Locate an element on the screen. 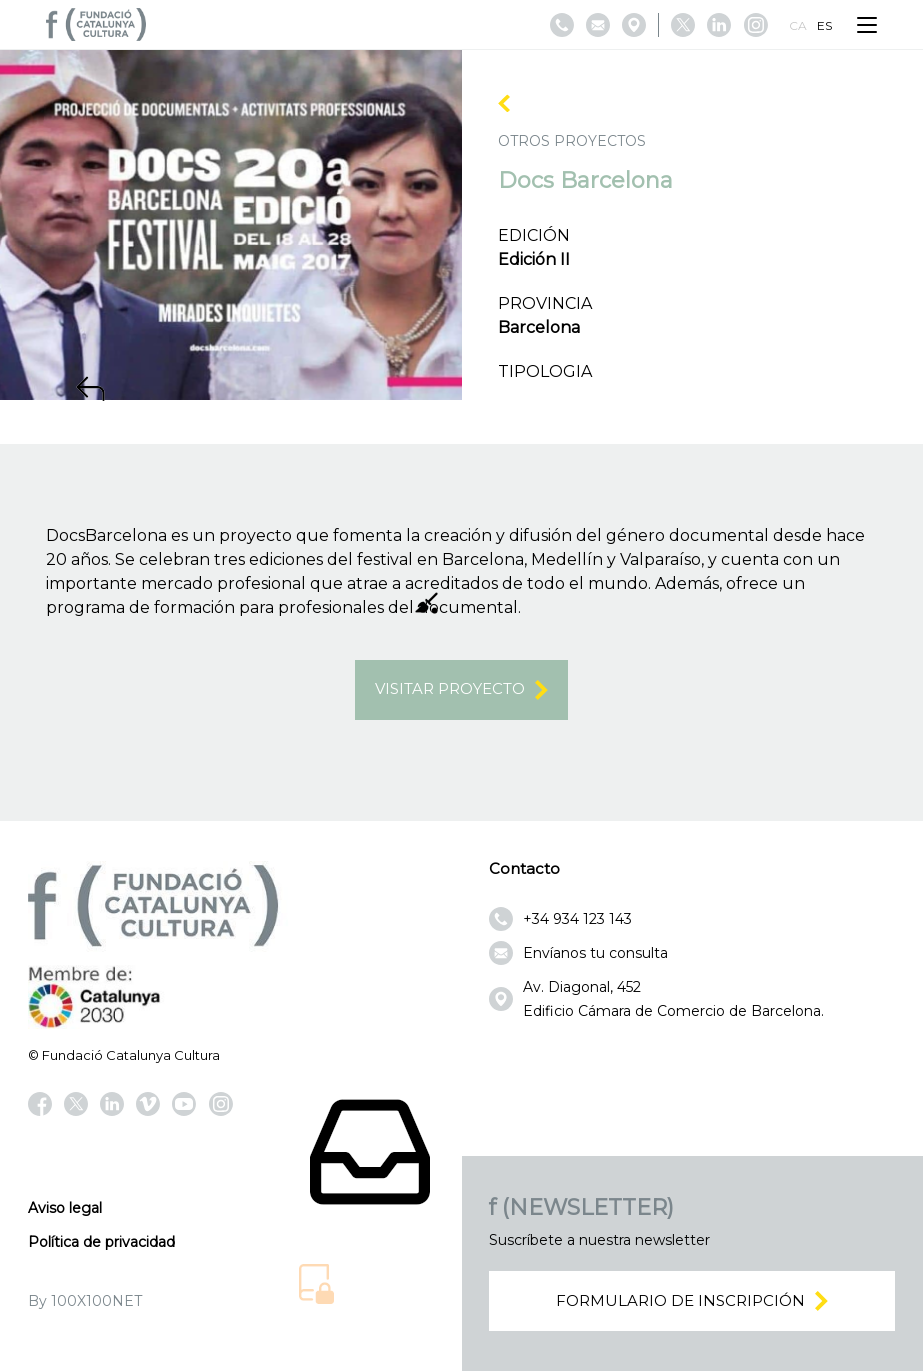 This screenshot has width=923, height=1371. indicates a private or locked repository is located at coordinates (314, 1284).